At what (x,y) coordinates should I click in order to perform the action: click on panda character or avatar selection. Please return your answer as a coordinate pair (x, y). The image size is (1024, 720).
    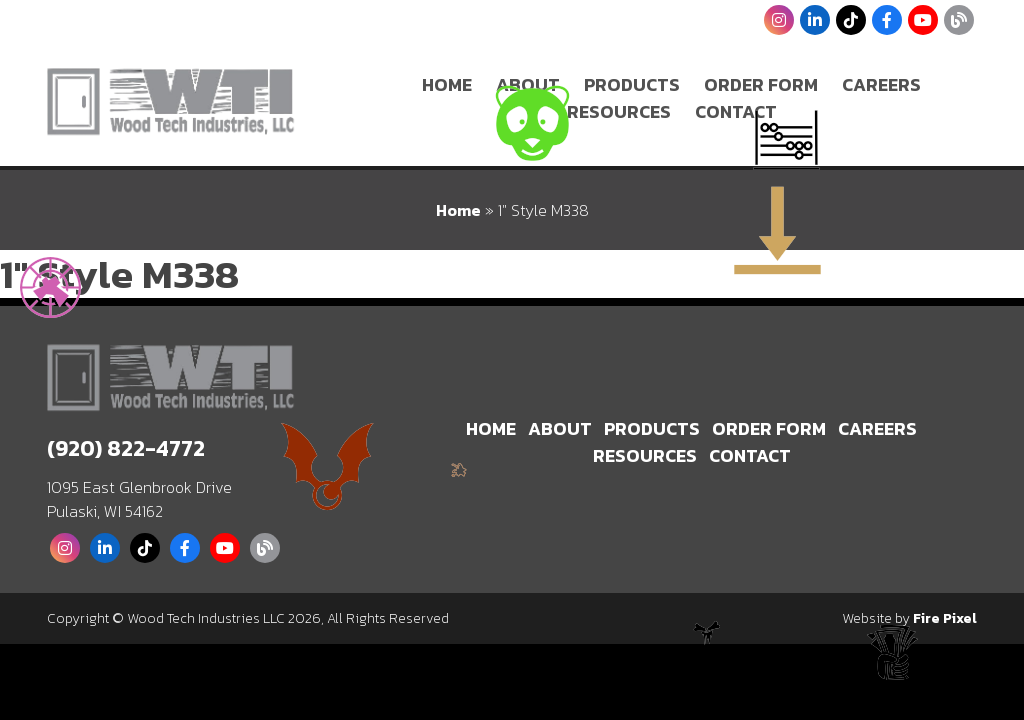
    Looking at the image, I should click on (532, 124).